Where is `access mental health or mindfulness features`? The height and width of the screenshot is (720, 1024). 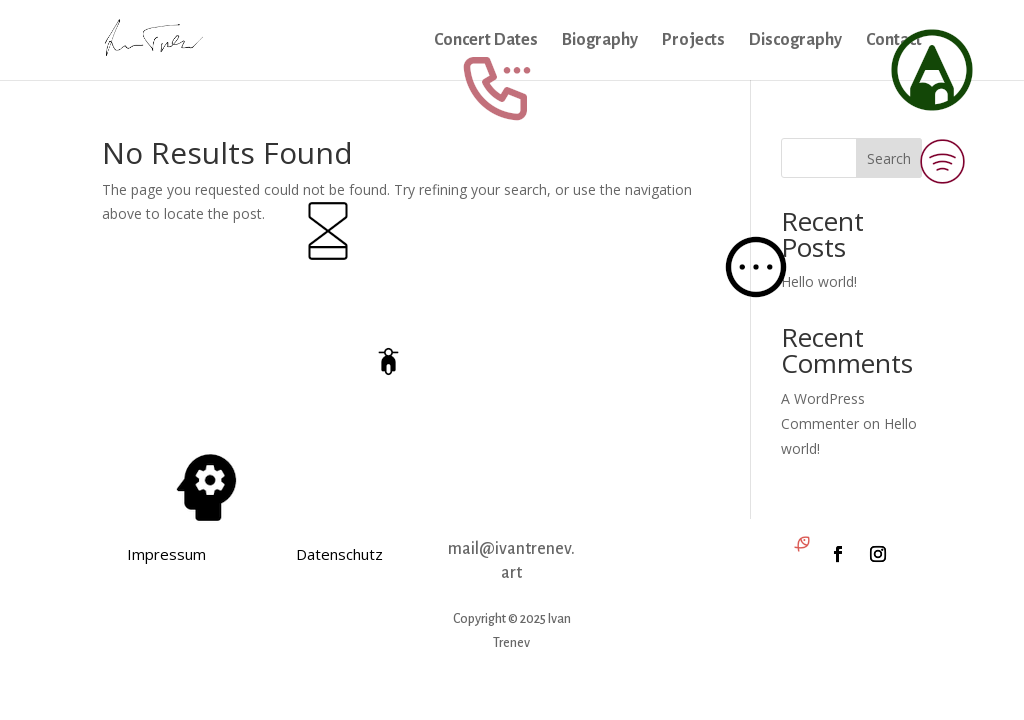
access mental health or mindfulness features is located at coordinates (206, 487).